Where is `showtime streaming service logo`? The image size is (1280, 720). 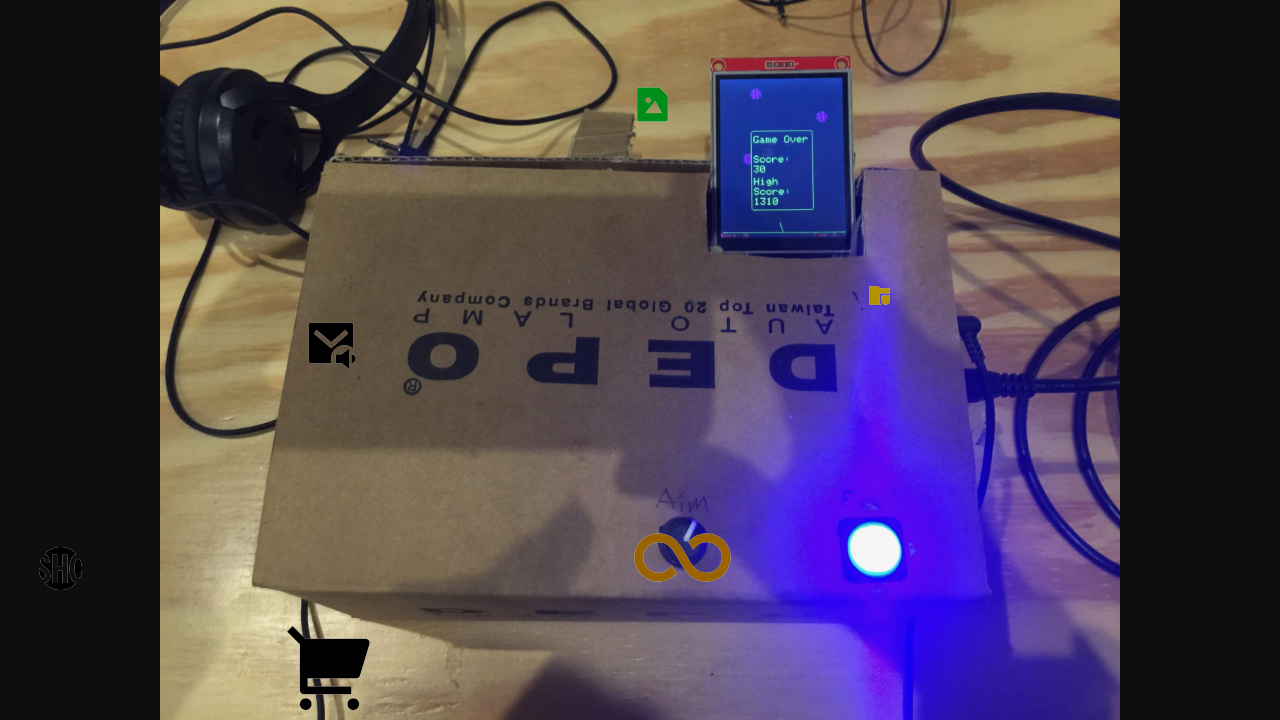
showtime streaming service logo is located at coordinates (60, 568).